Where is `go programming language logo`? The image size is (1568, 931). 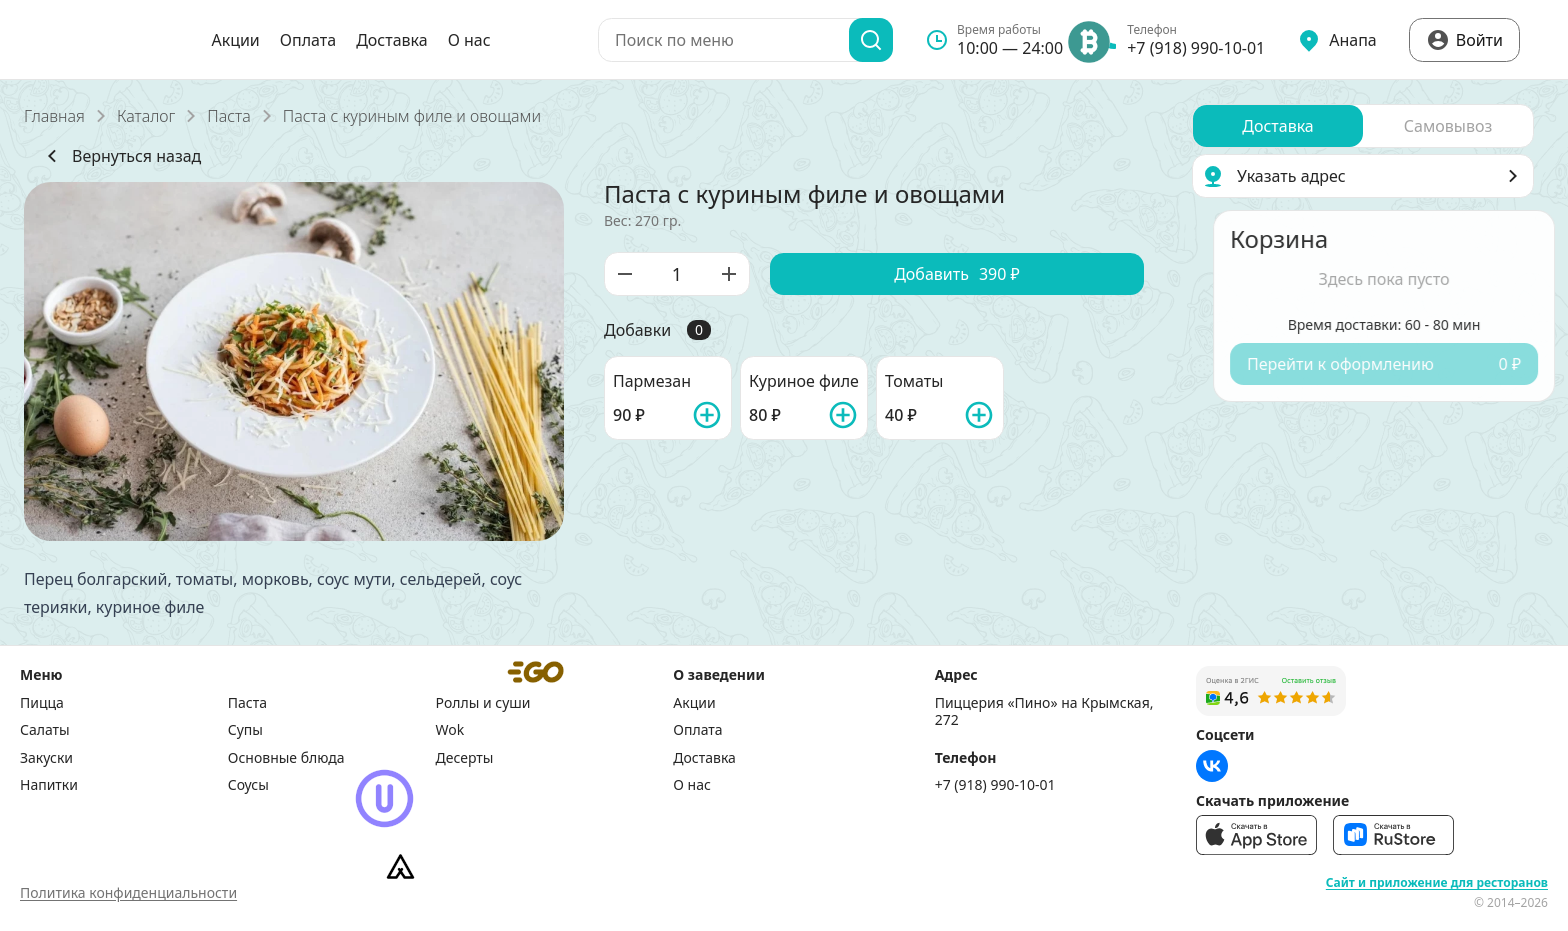
go programming language logo is located at coordinates (537, 672).